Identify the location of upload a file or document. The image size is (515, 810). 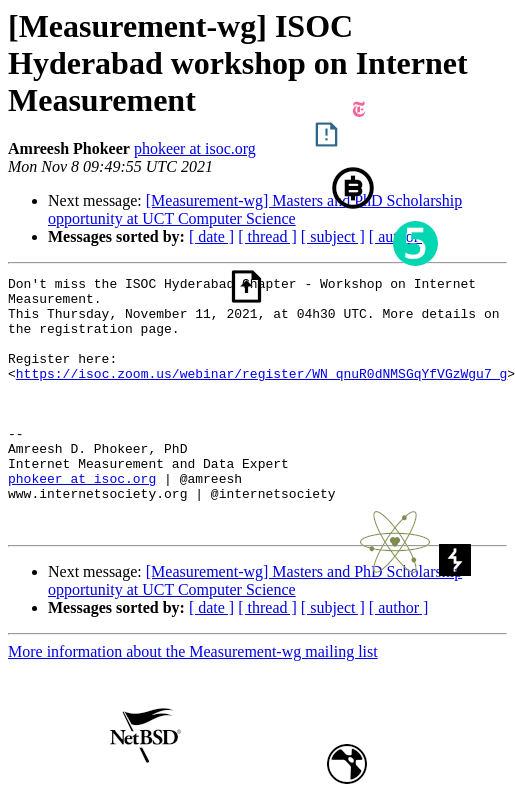
(246, 286).